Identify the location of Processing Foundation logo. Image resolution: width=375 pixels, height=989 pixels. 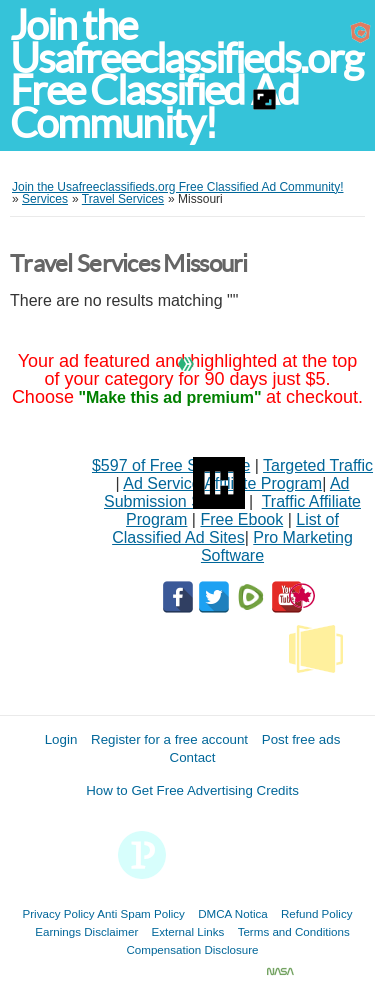
(142, 855).